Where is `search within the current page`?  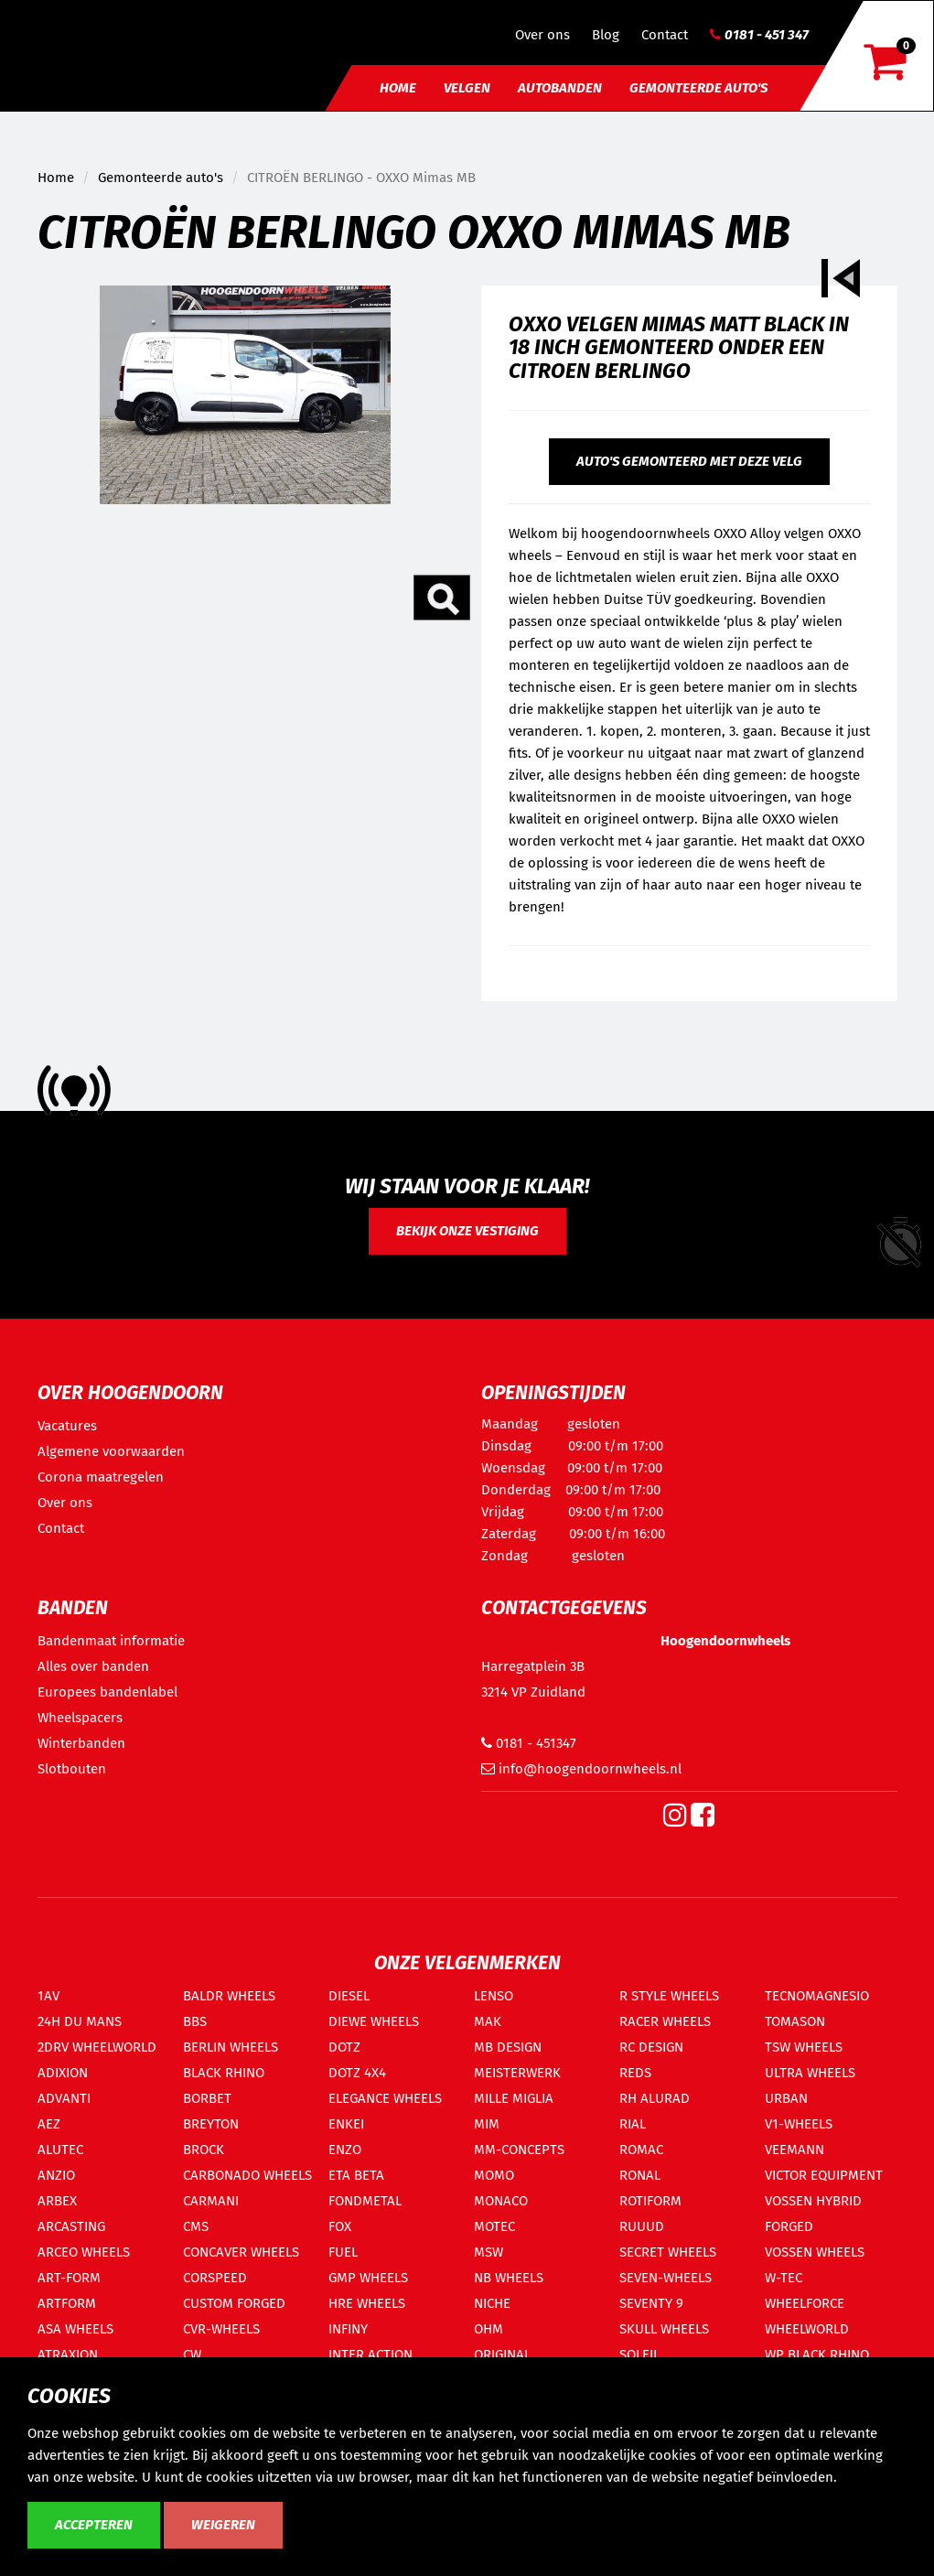 search within the current page is located at coordinates (442, 598).